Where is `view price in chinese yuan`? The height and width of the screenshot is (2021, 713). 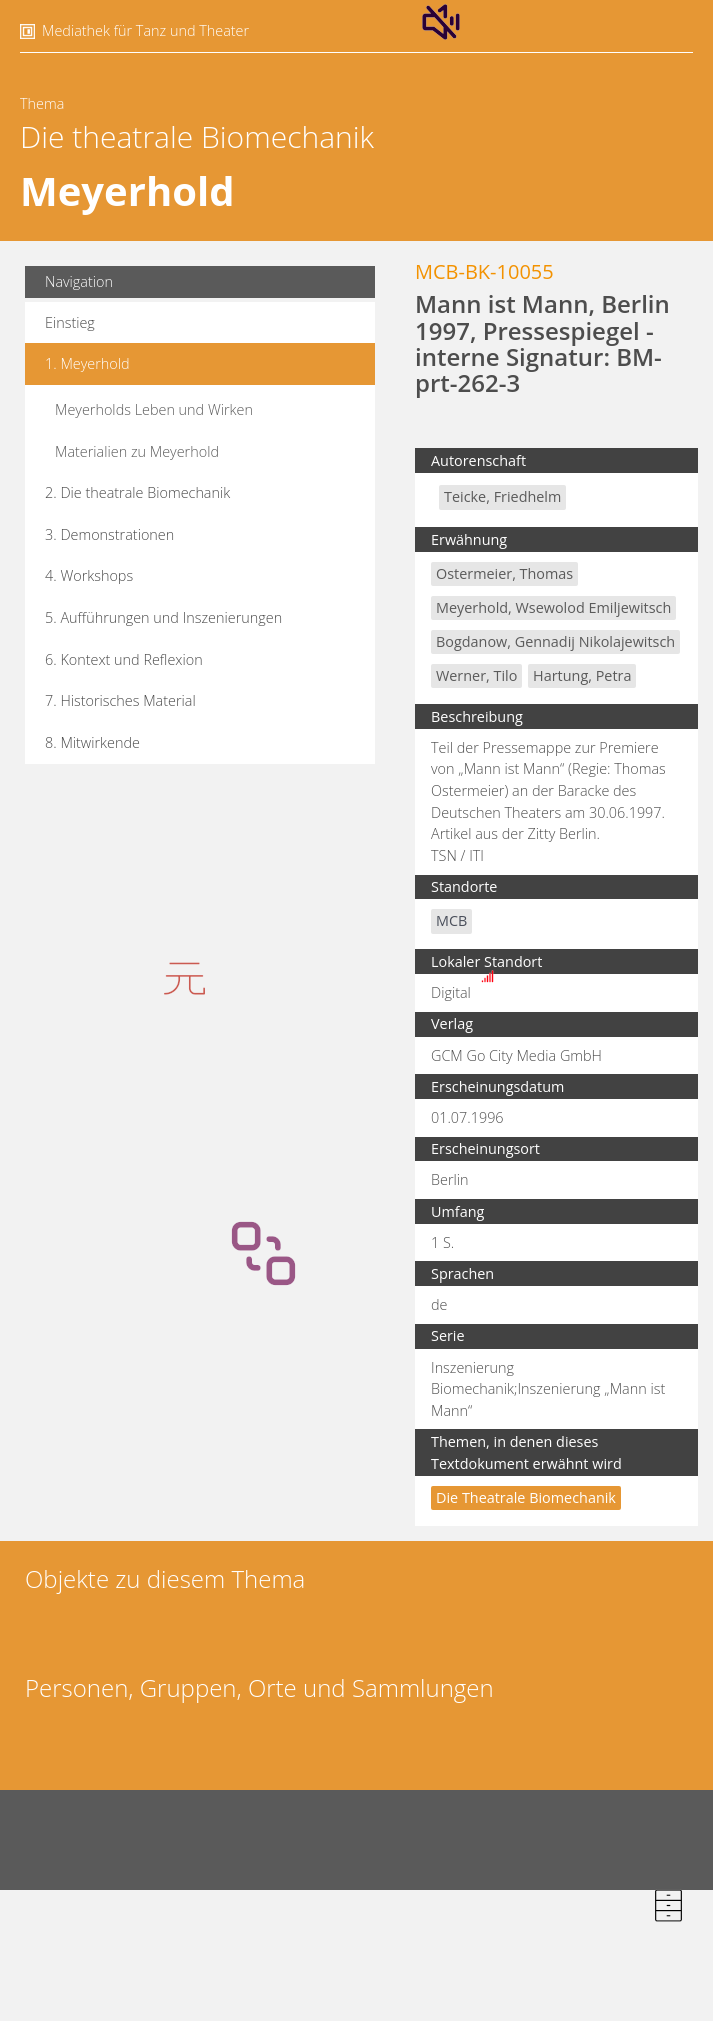
view price in chinese yuan is located at coordinates (184, 979).